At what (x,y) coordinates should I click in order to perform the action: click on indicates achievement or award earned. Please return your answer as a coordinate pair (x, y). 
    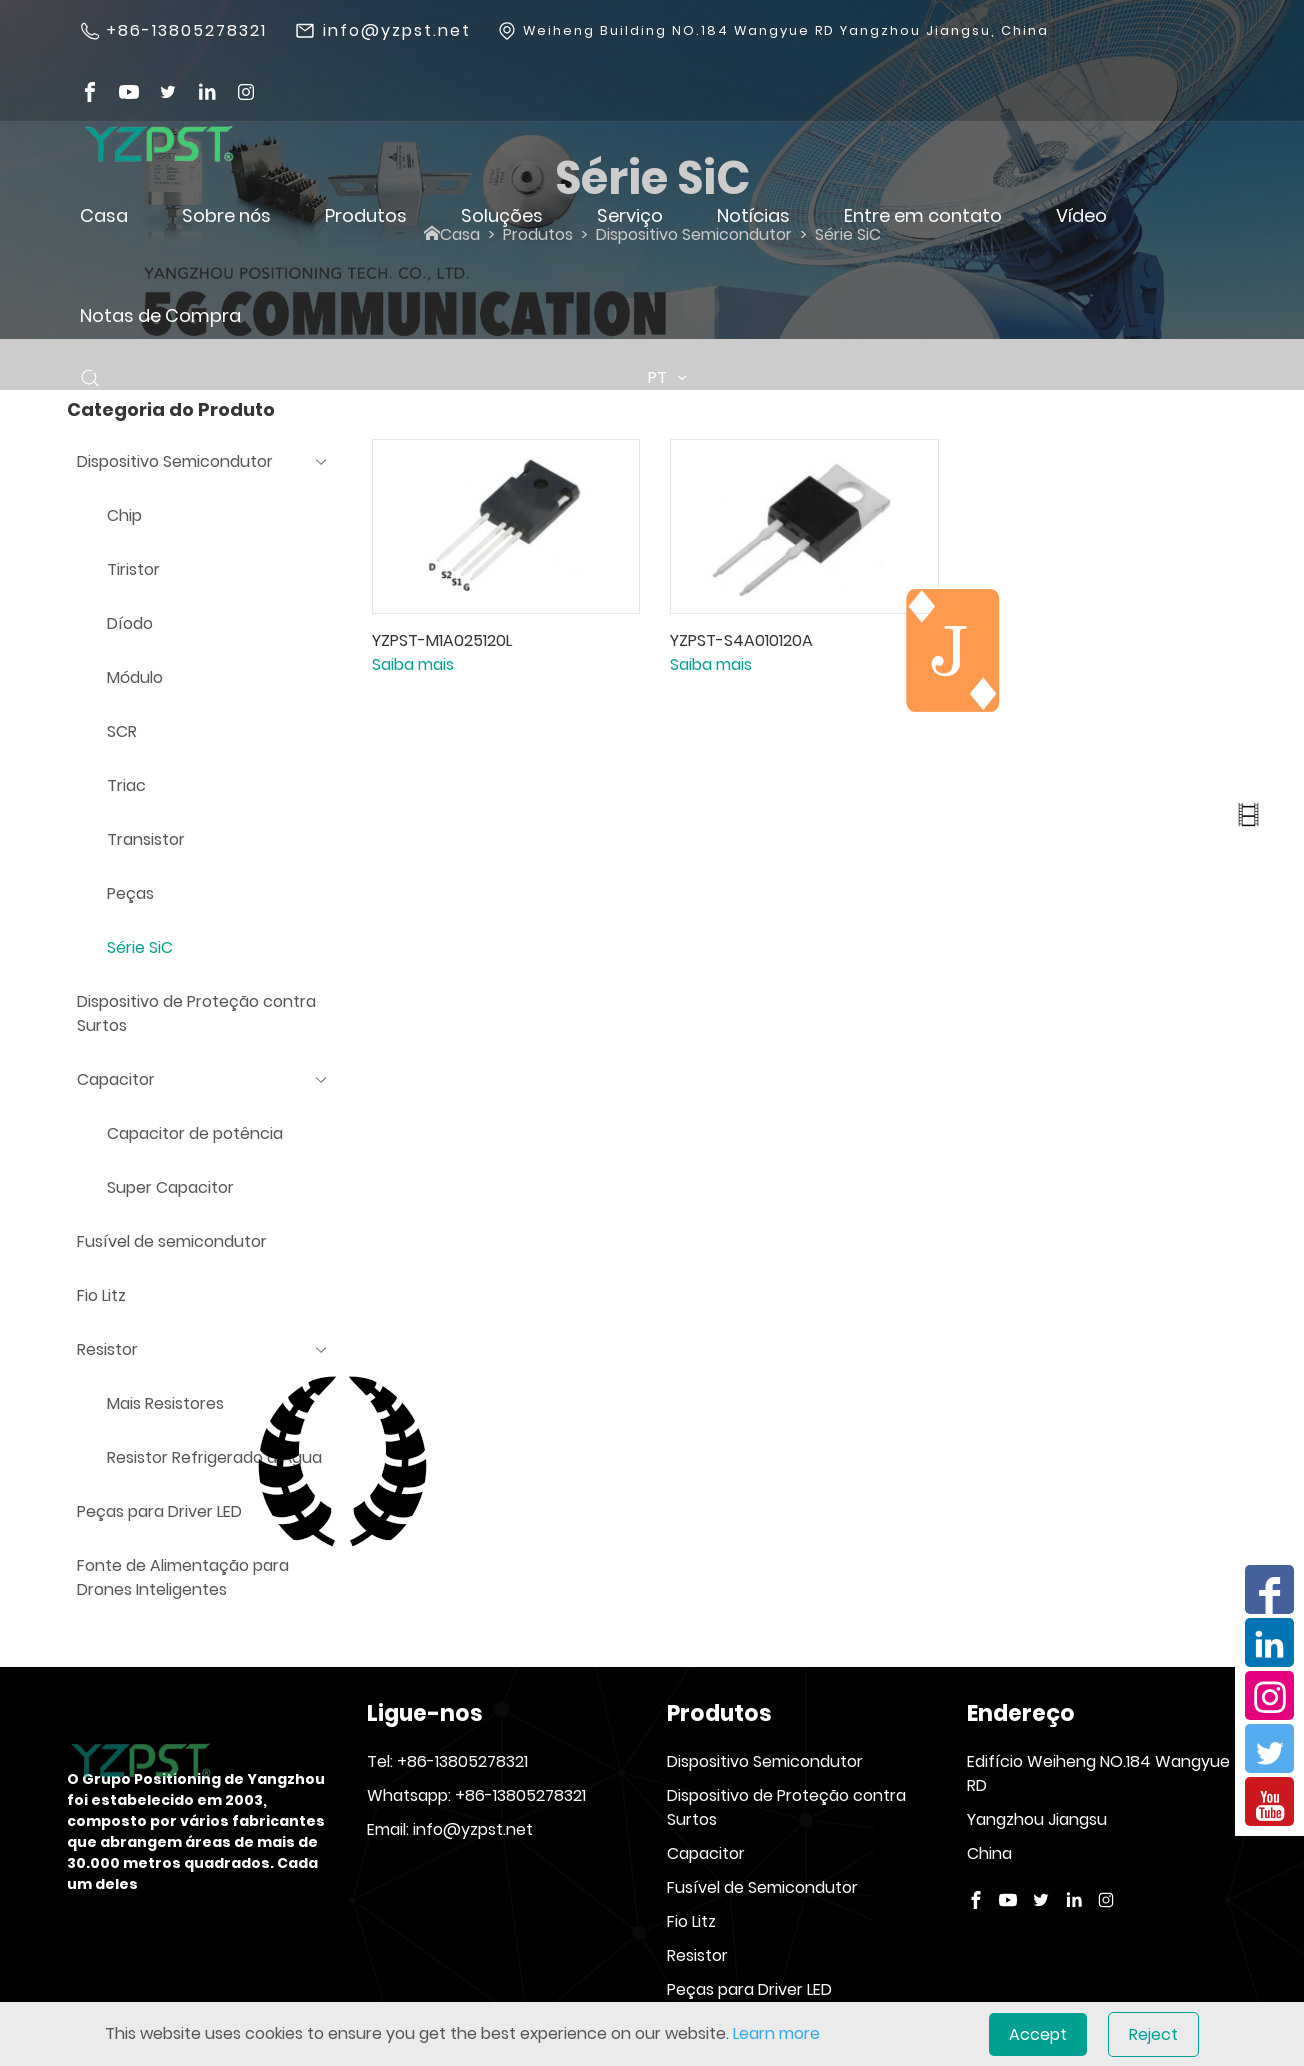
    Looking at the image, I should click on (342, 1461).